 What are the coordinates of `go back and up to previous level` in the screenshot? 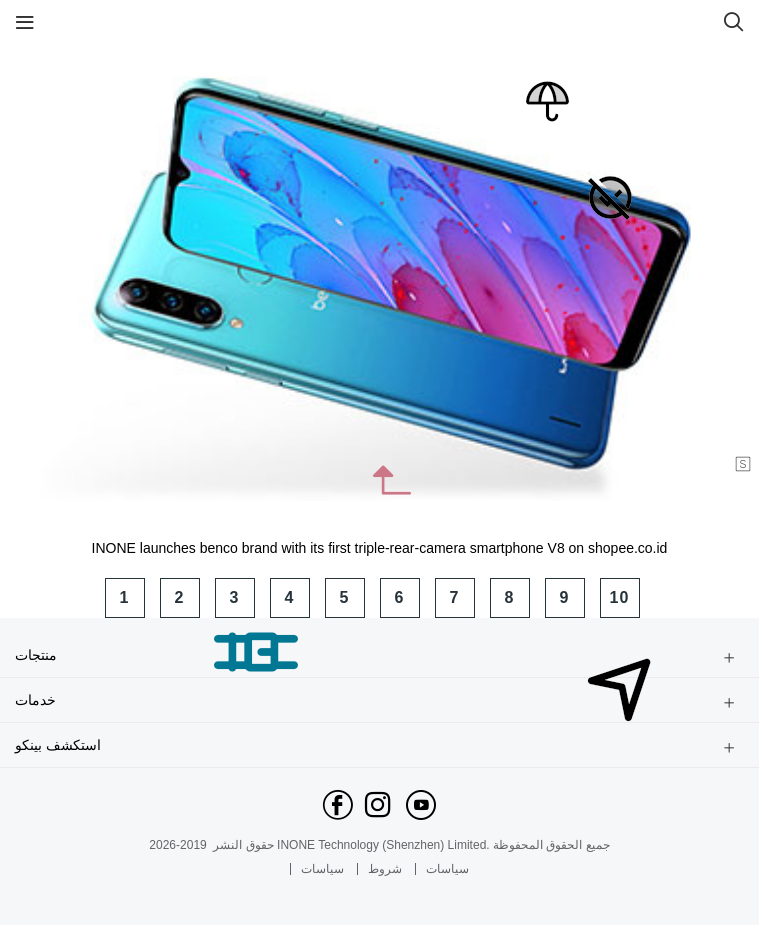 It's located at (390, 481).